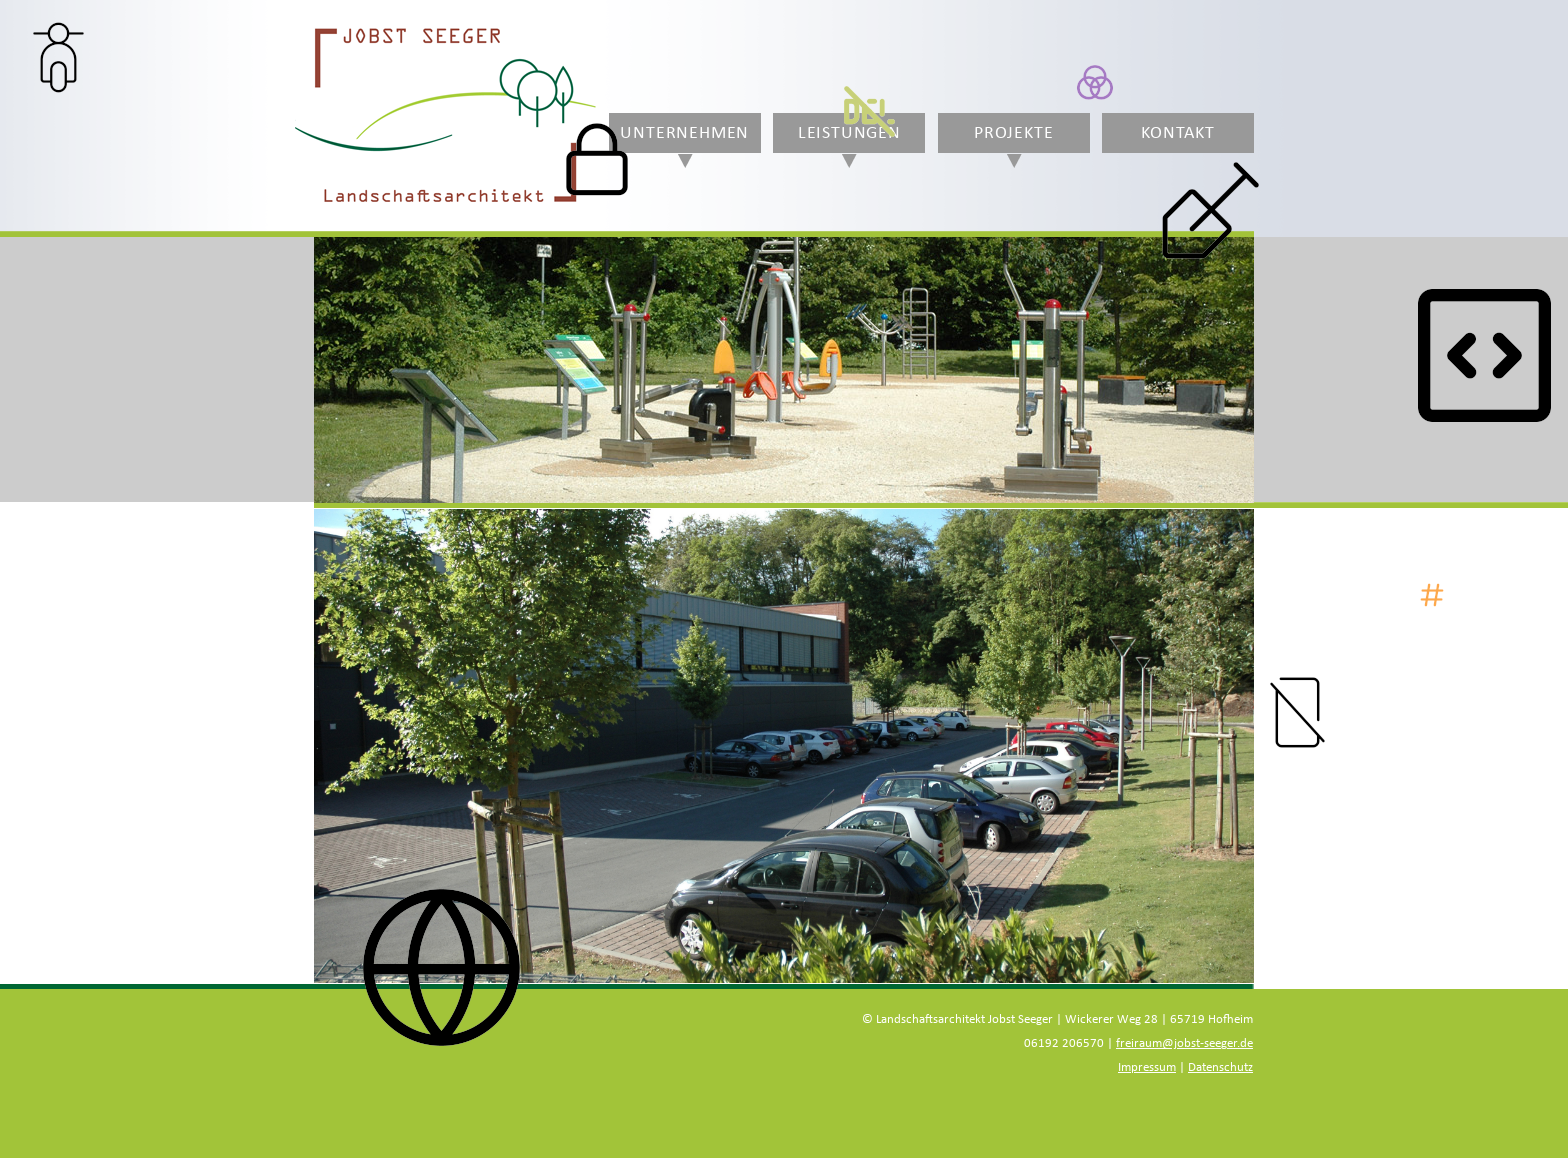 The height and width of the screenshot is (1158, 1568). Describe the element at coordinates (1484, 355) in the screenshot. I see `view source code` at that location.